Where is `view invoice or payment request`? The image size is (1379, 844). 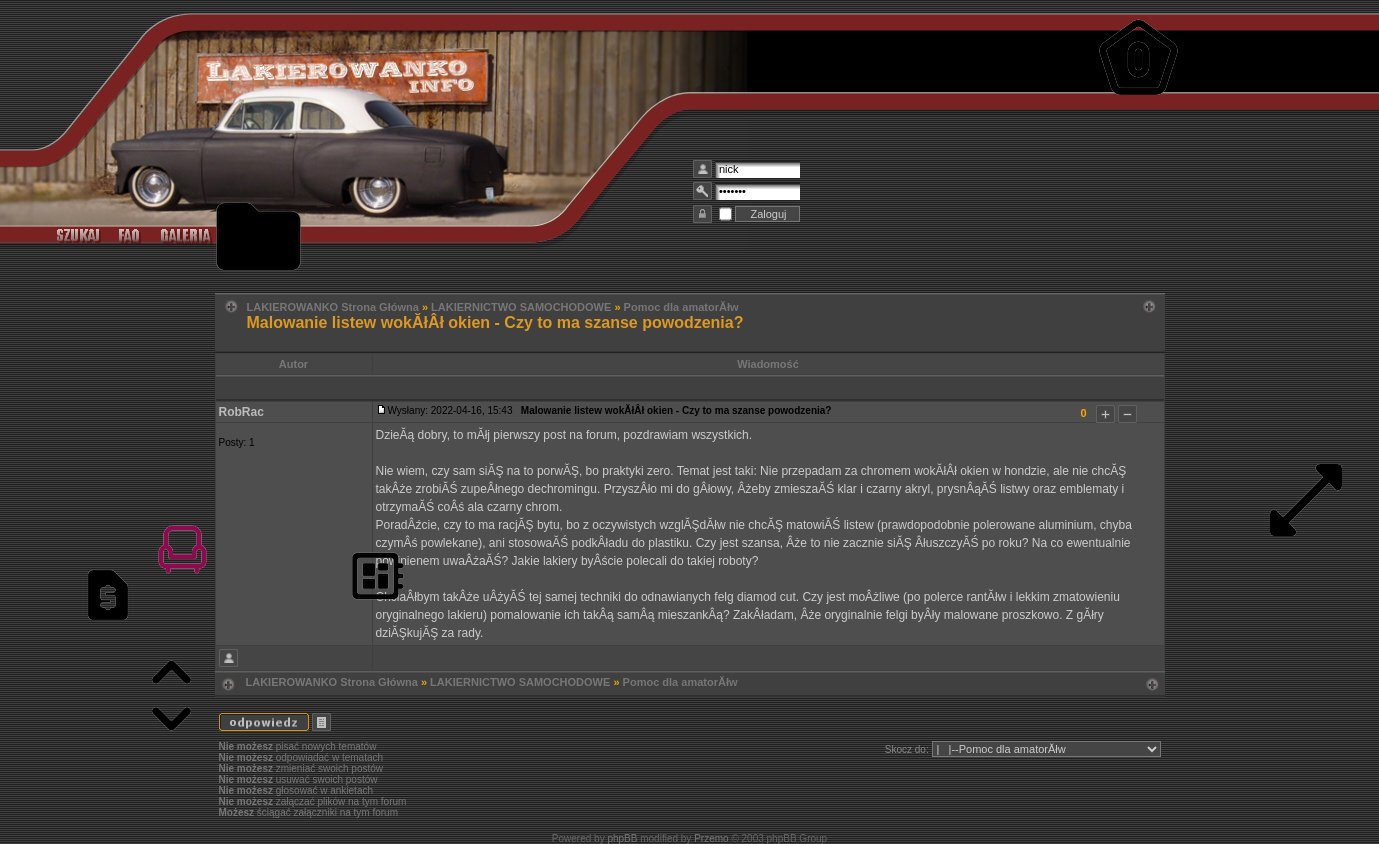
view invoice or payment request is located at coordinates (108, 595).